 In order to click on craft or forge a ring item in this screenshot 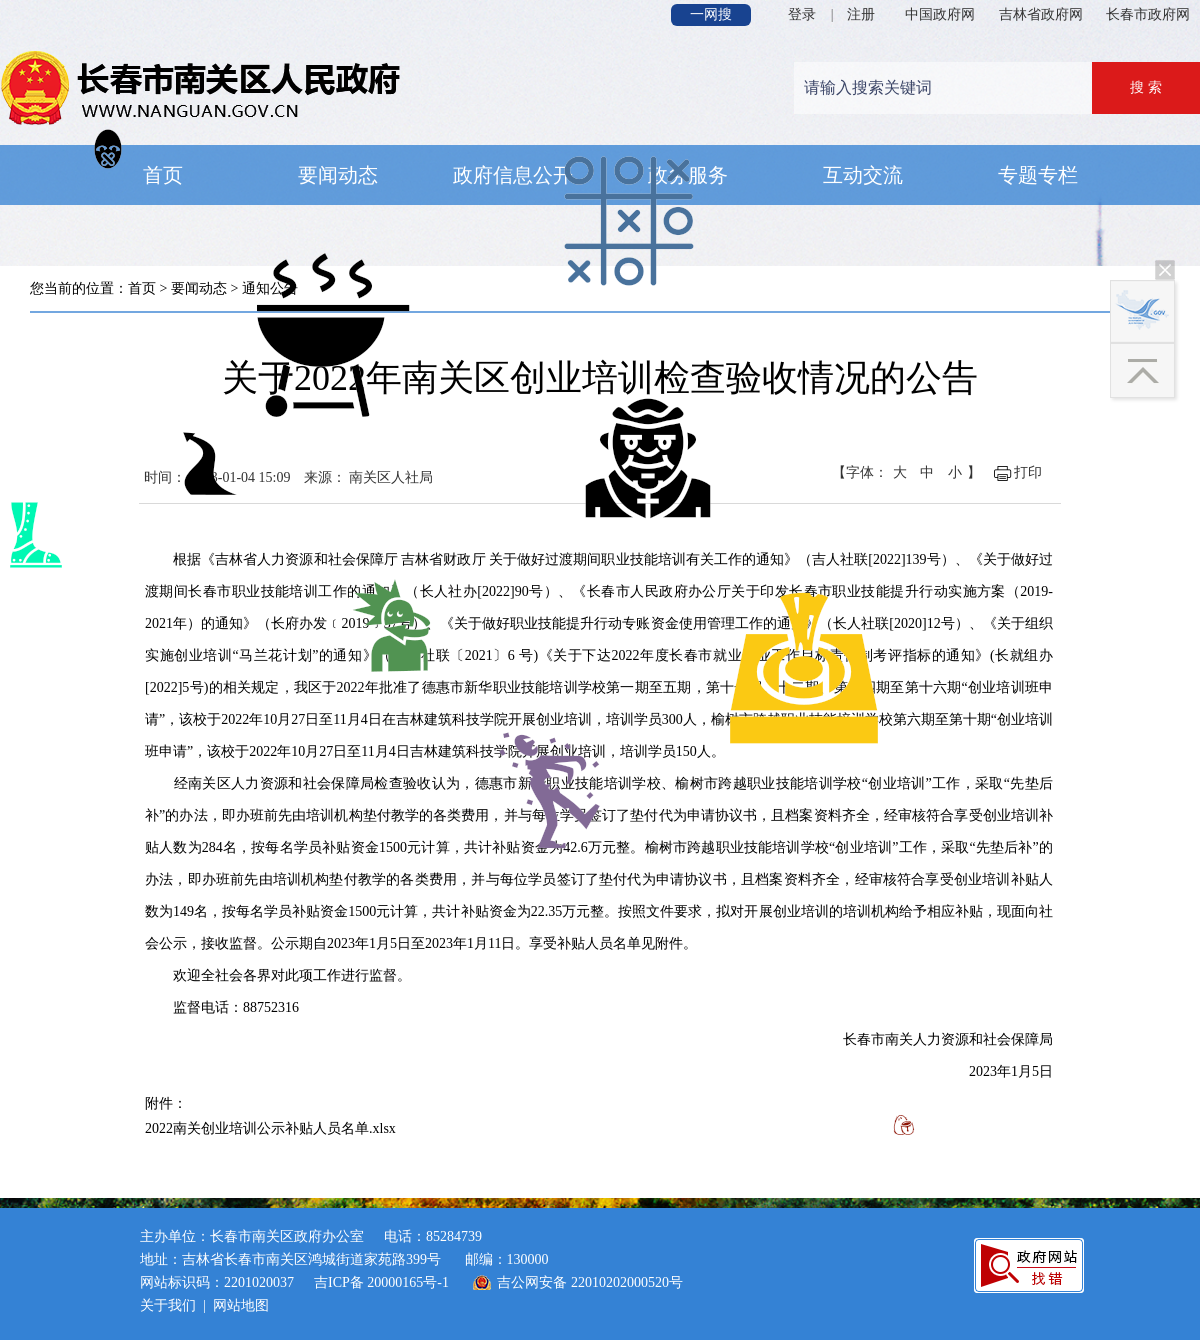, I will do `click(804, 664)`.